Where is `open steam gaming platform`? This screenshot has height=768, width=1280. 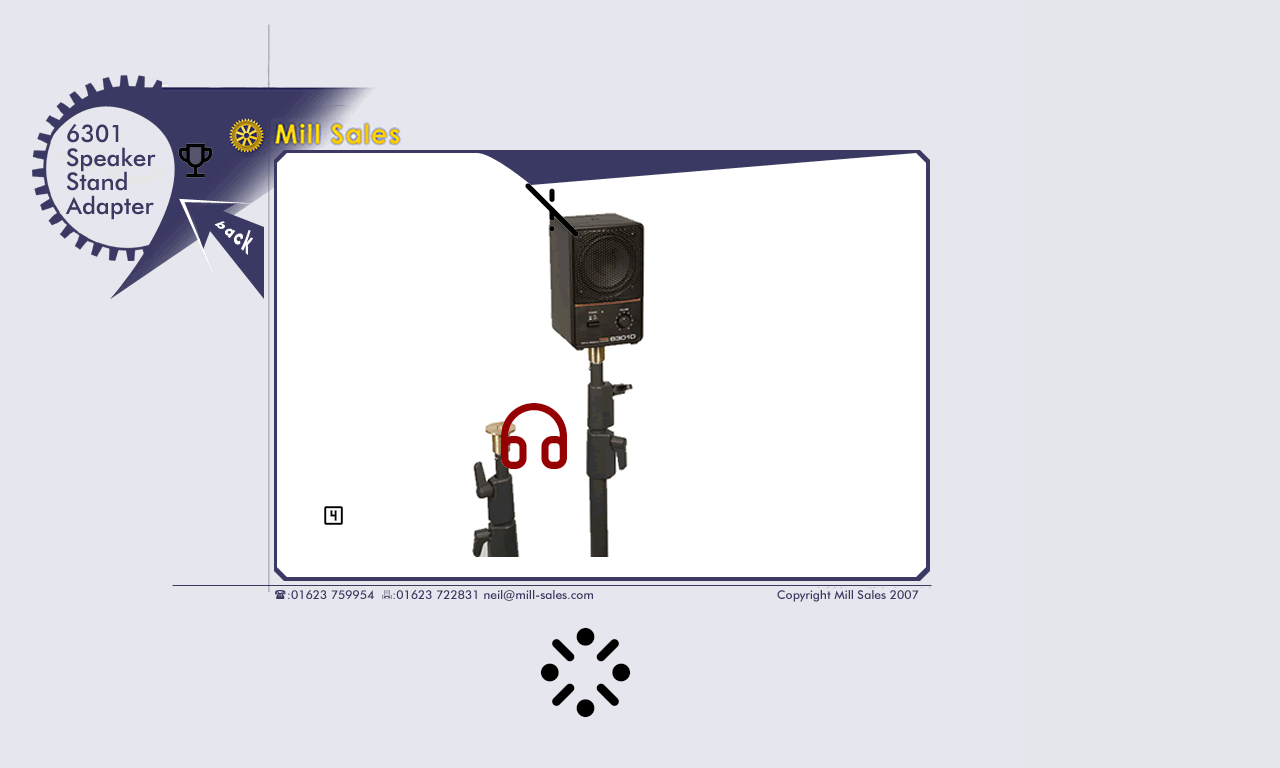
open steam gaming platform is located at coordinates (585, 672).